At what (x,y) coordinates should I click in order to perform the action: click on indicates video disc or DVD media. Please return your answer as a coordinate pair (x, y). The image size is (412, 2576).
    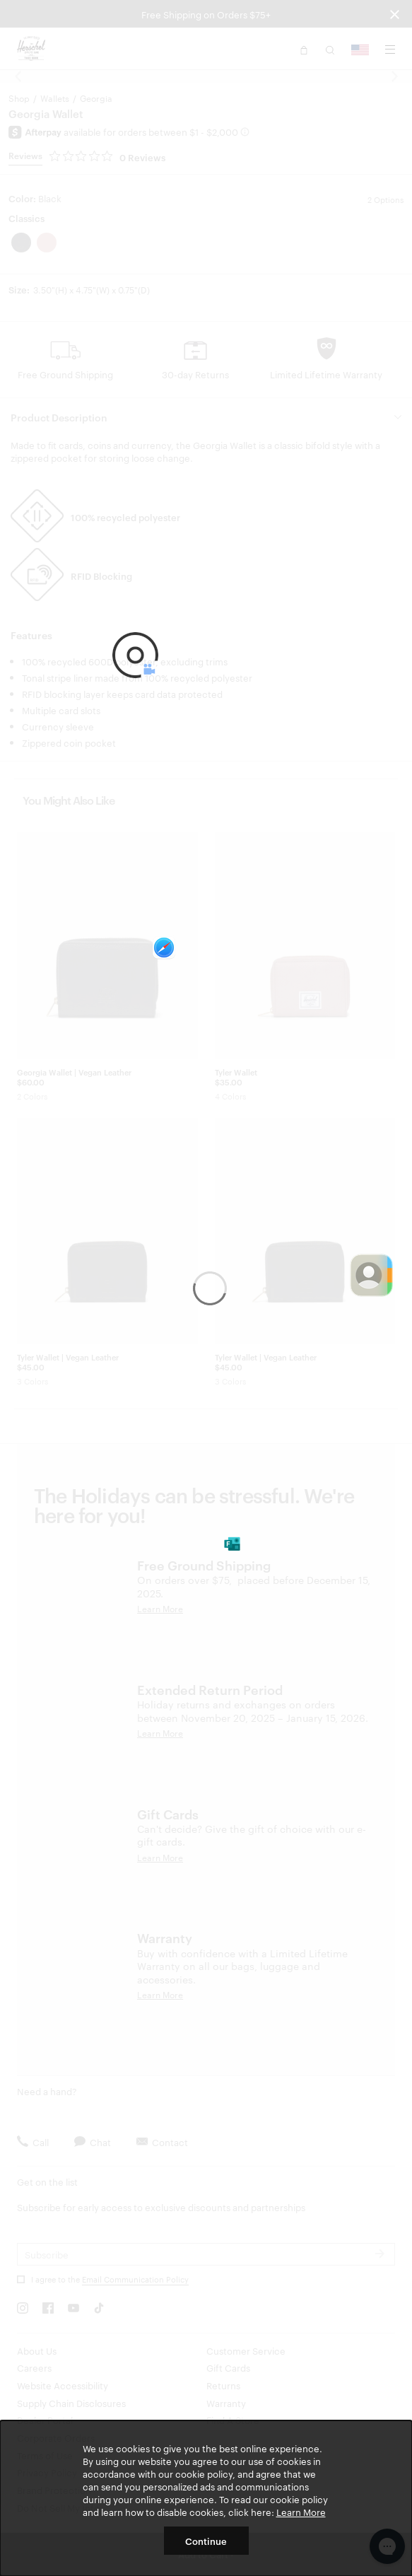
    Looking at the image, I should click on (135, 655).